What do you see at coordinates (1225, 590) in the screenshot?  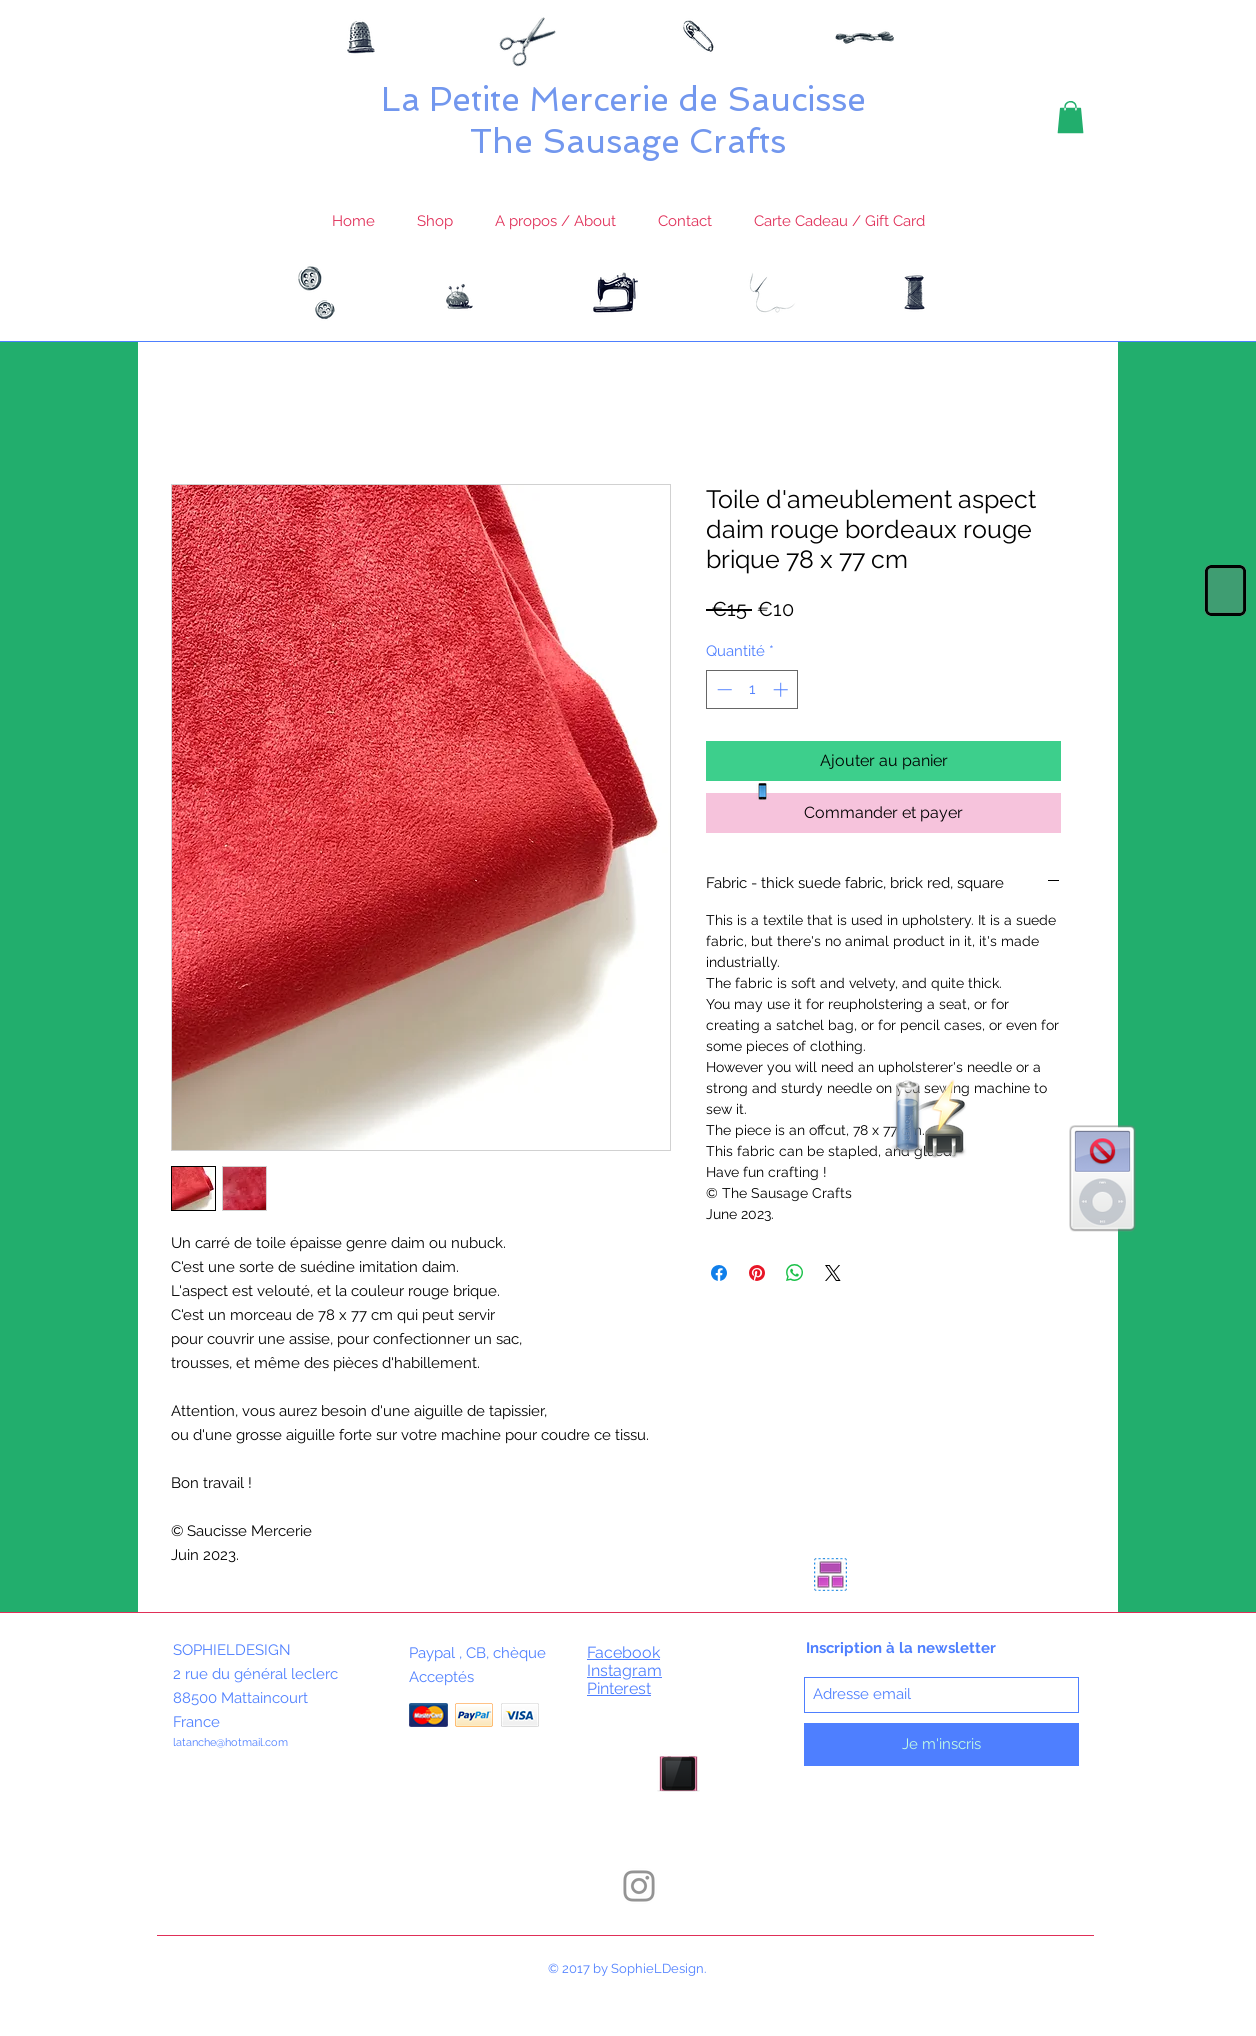 I see `iPad device with Face ID in sidebar navigation` at bounding box center [1225, 590].